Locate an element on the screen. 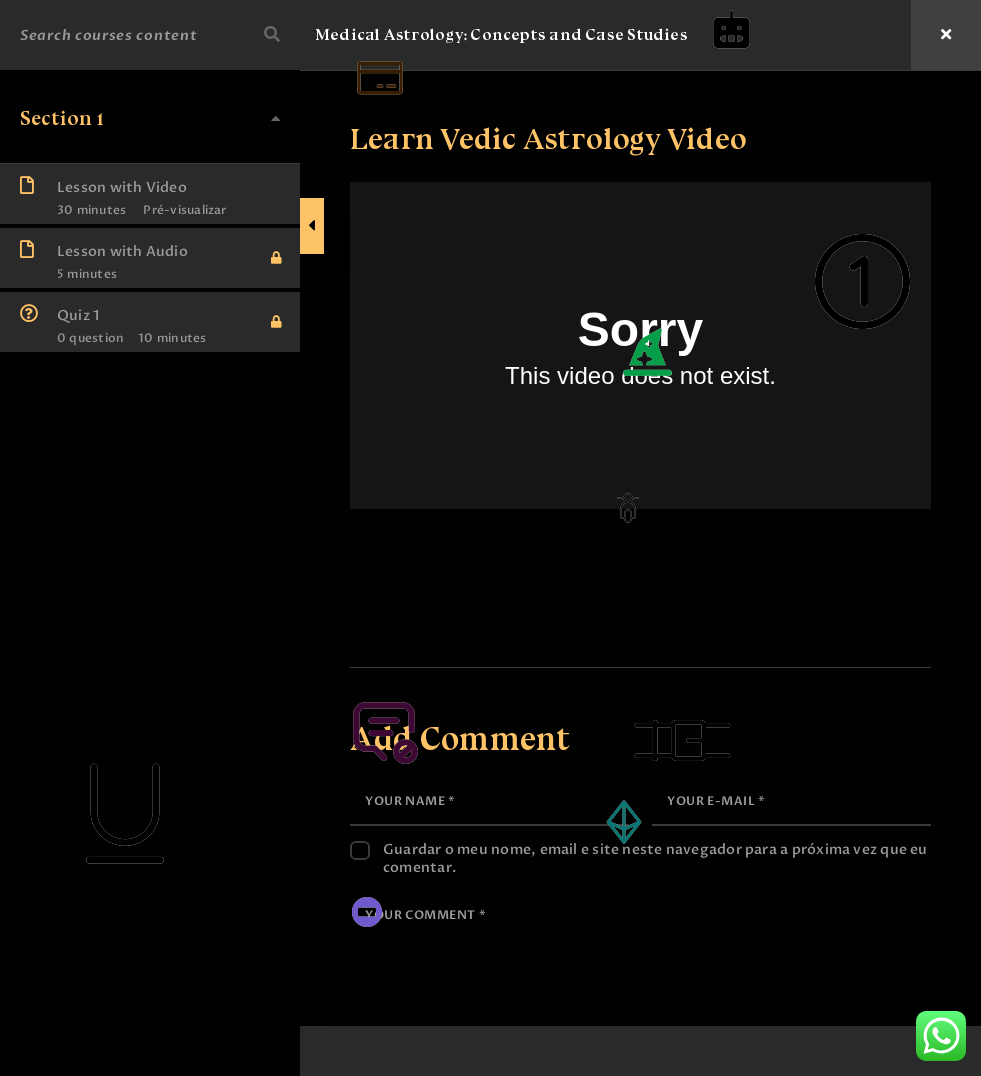 The width and height of the screenshot is (981, 1076). select moped or scooter as transportation mode is located at coordinates (628, 508).